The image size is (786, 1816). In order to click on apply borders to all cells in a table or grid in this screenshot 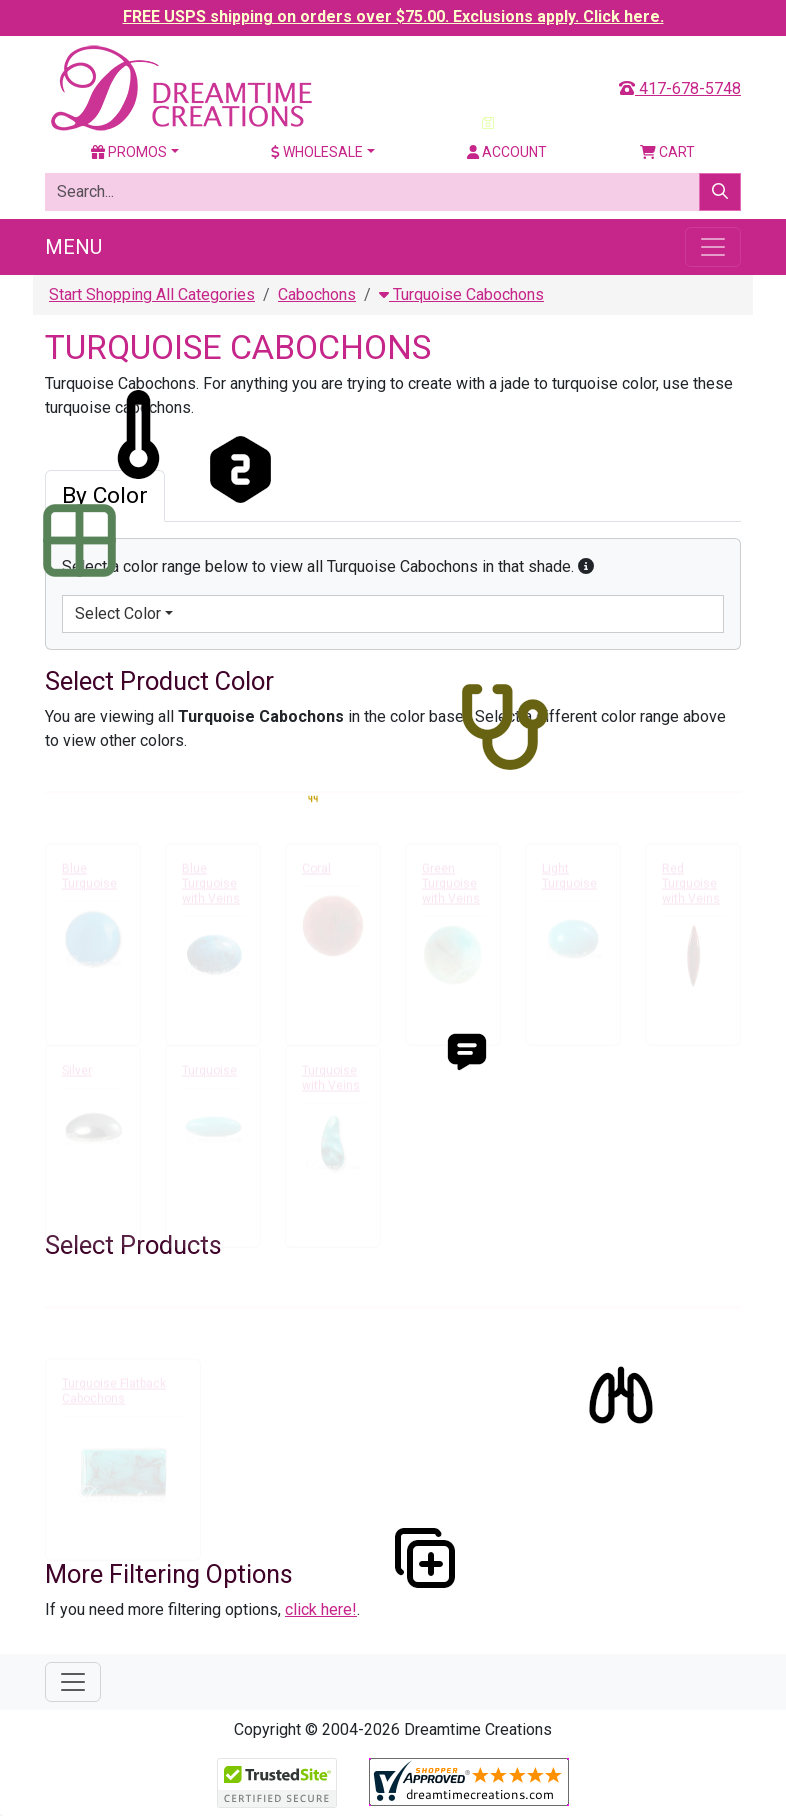, I will do `click(79, 540)`.